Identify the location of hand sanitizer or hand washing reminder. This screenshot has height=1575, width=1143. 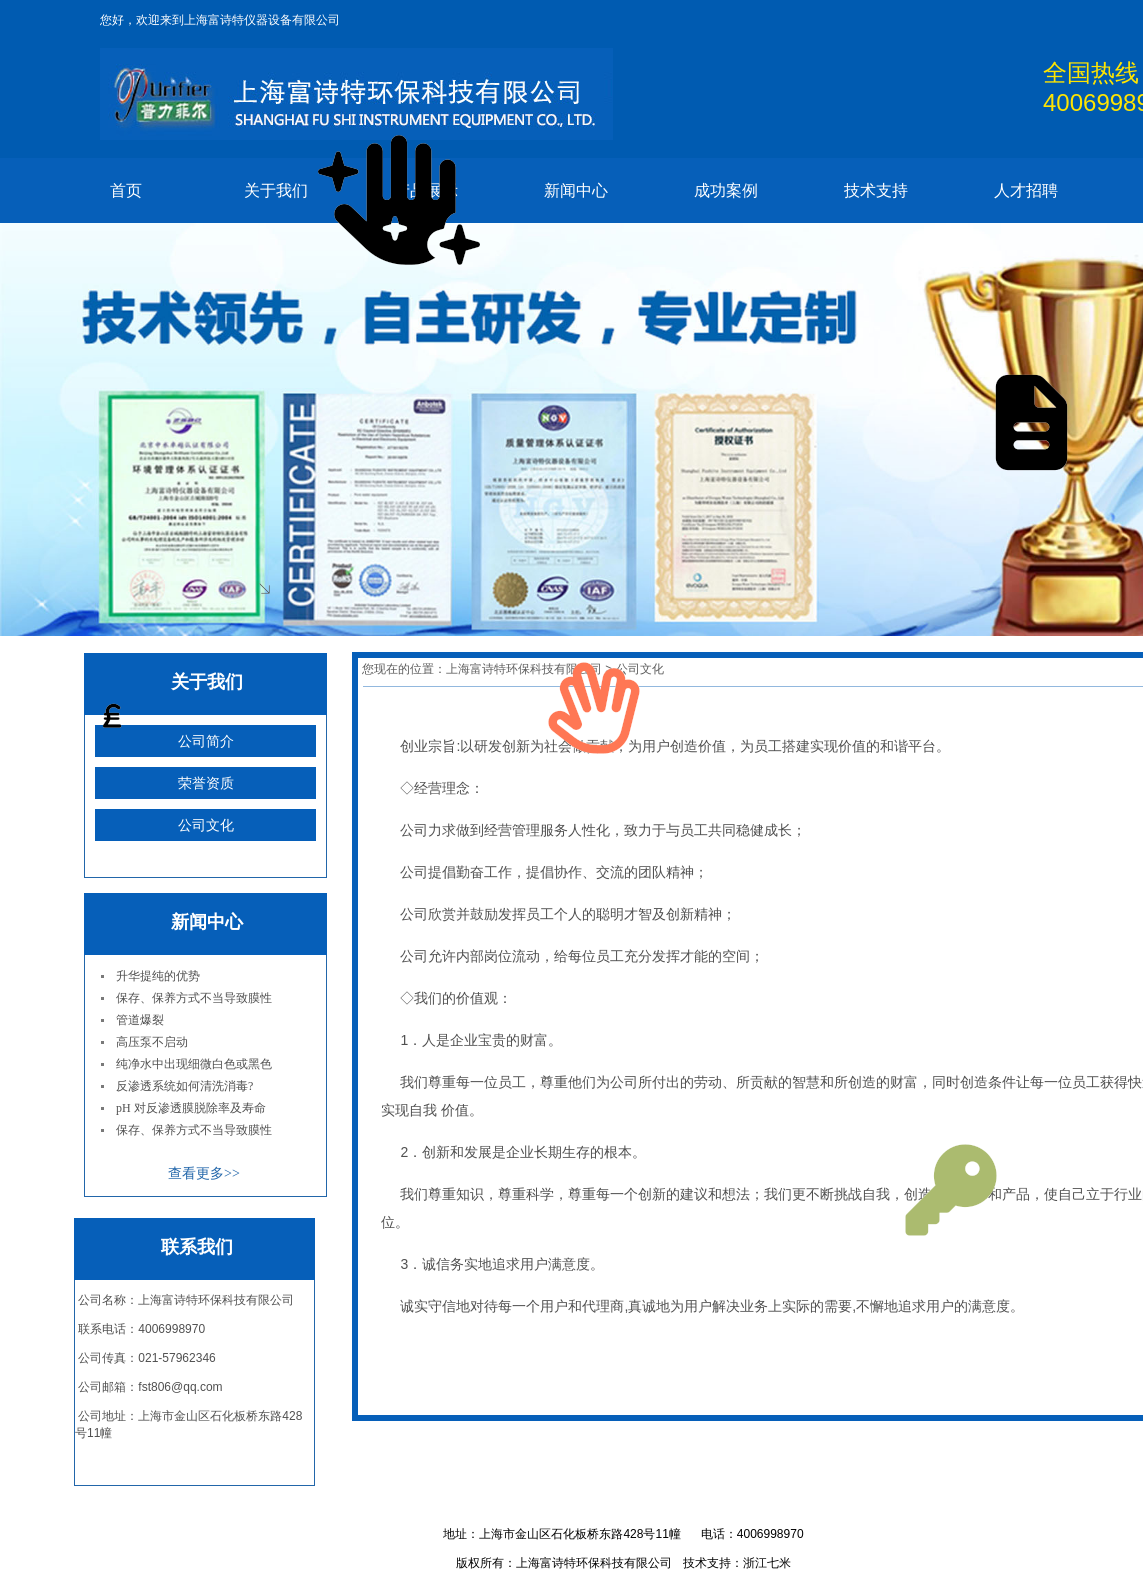
(399, 200).